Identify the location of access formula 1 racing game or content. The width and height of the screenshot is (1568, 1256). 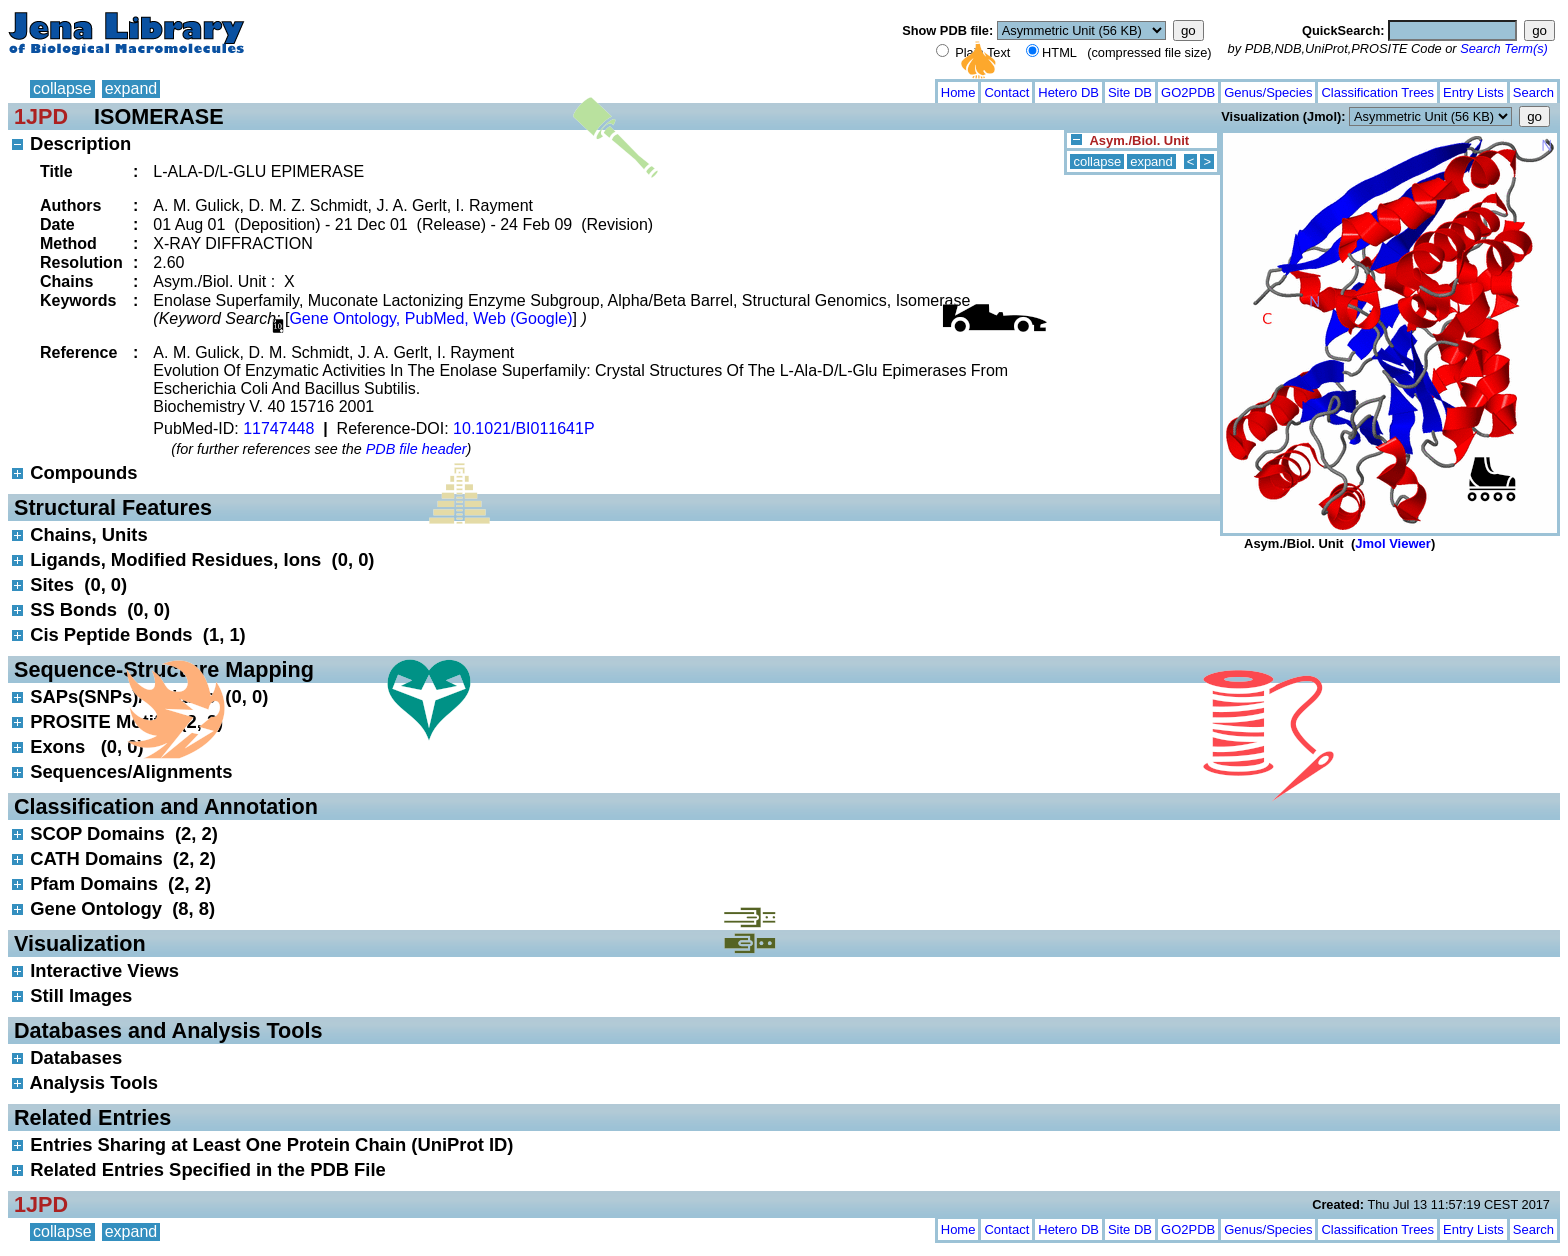
(995, 318).